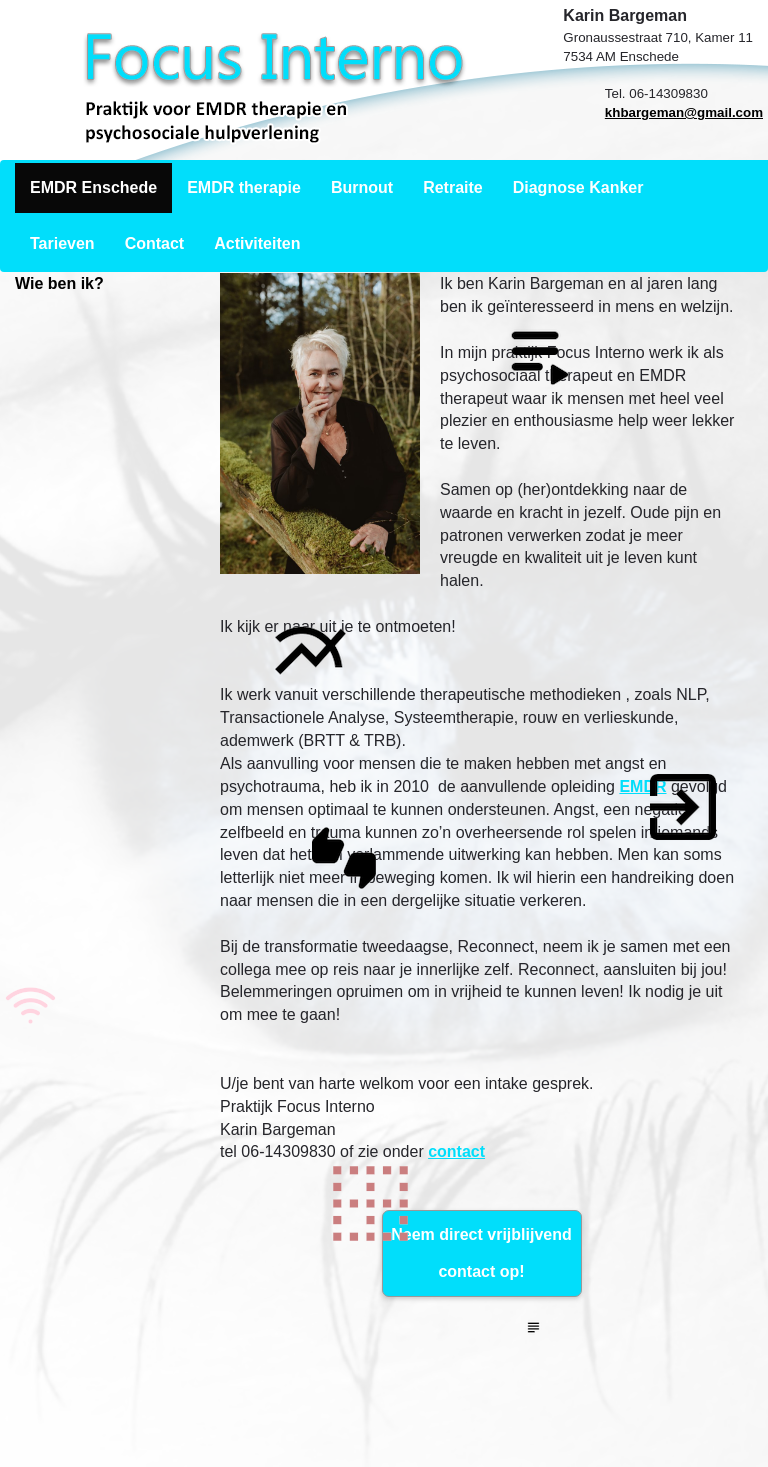  Describe the element at coordinates (533, 1327) in the screenshot. I see `view document subject or content summary` at that location.